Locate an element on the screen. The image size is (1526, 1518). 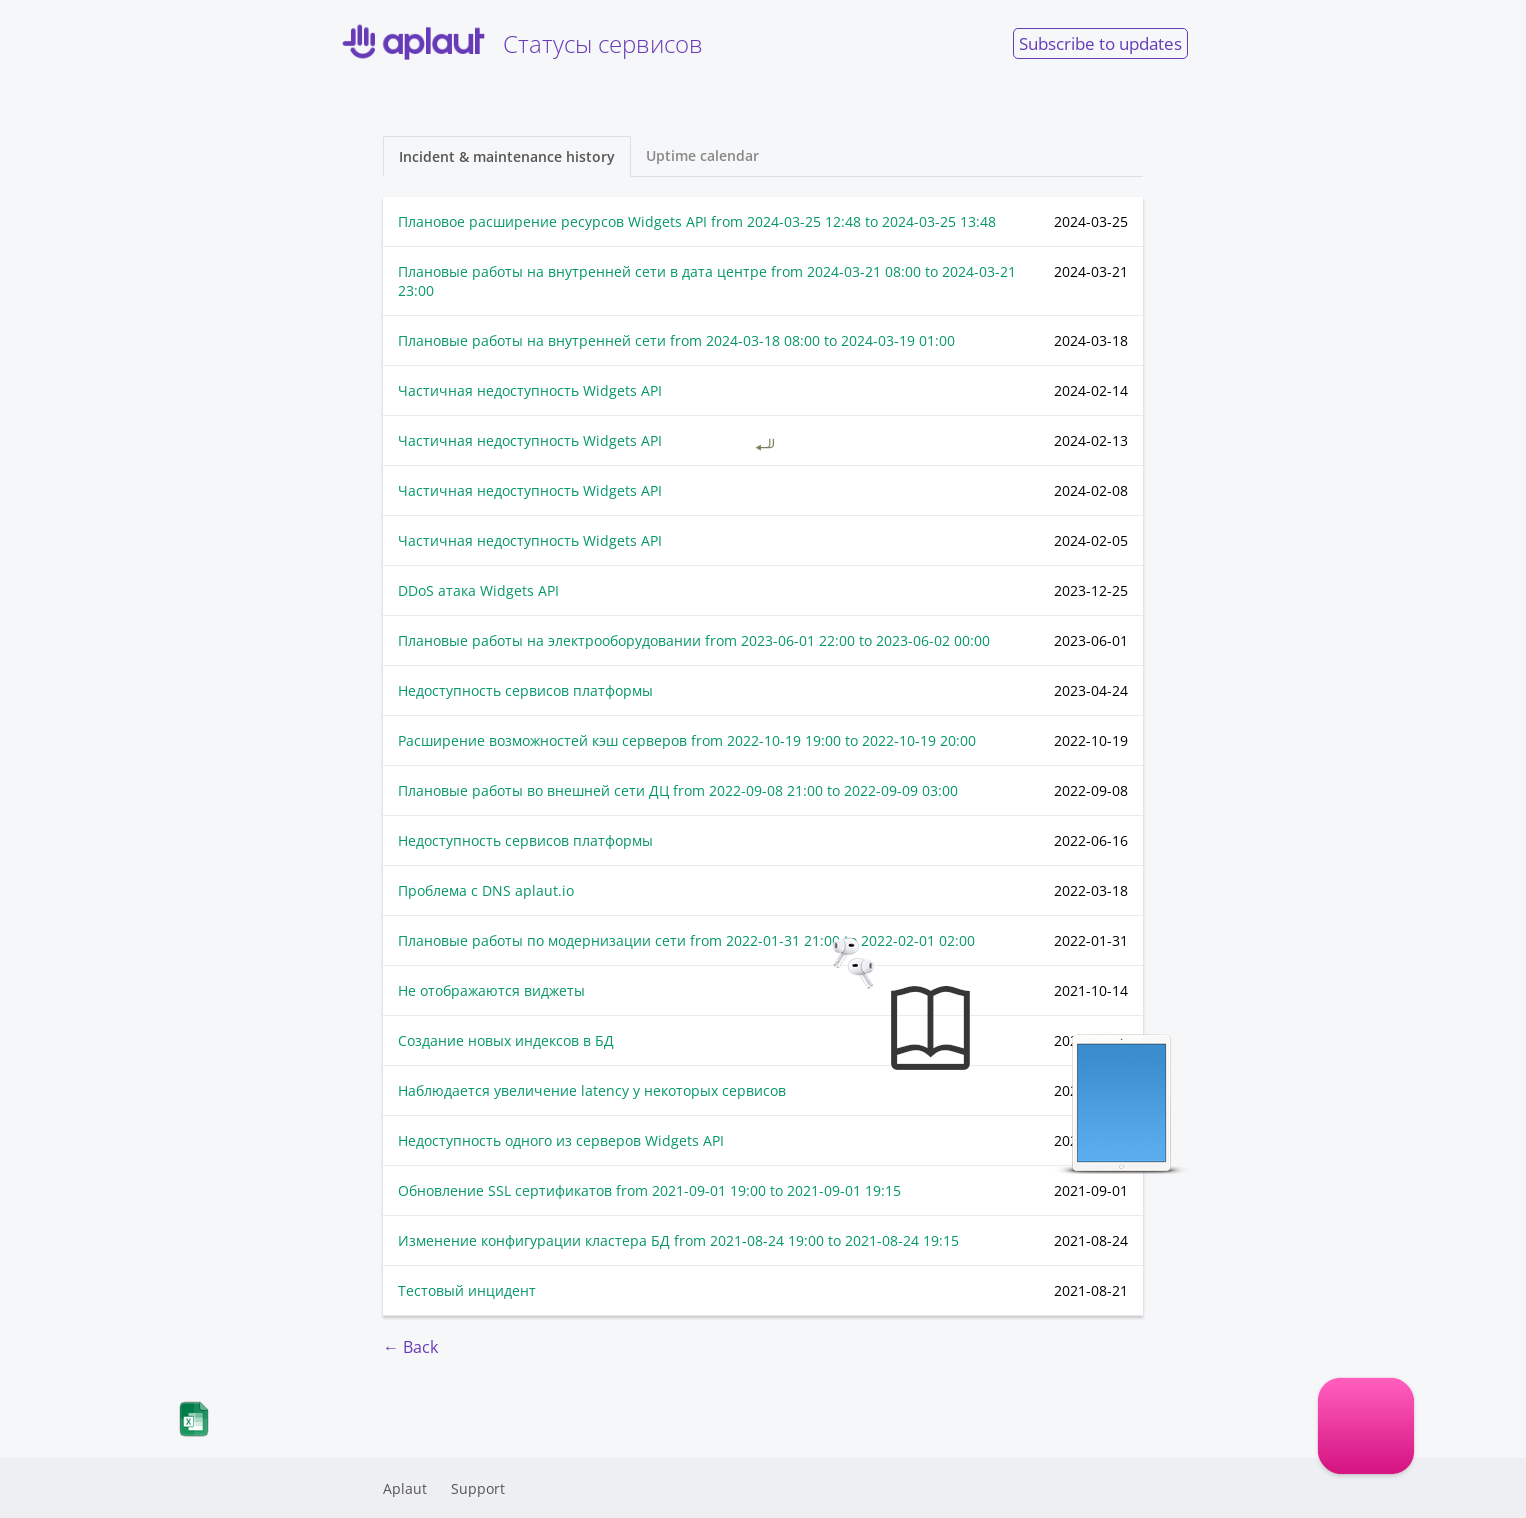
blank app icon template for customization is located at coordinates (1366, 1426).